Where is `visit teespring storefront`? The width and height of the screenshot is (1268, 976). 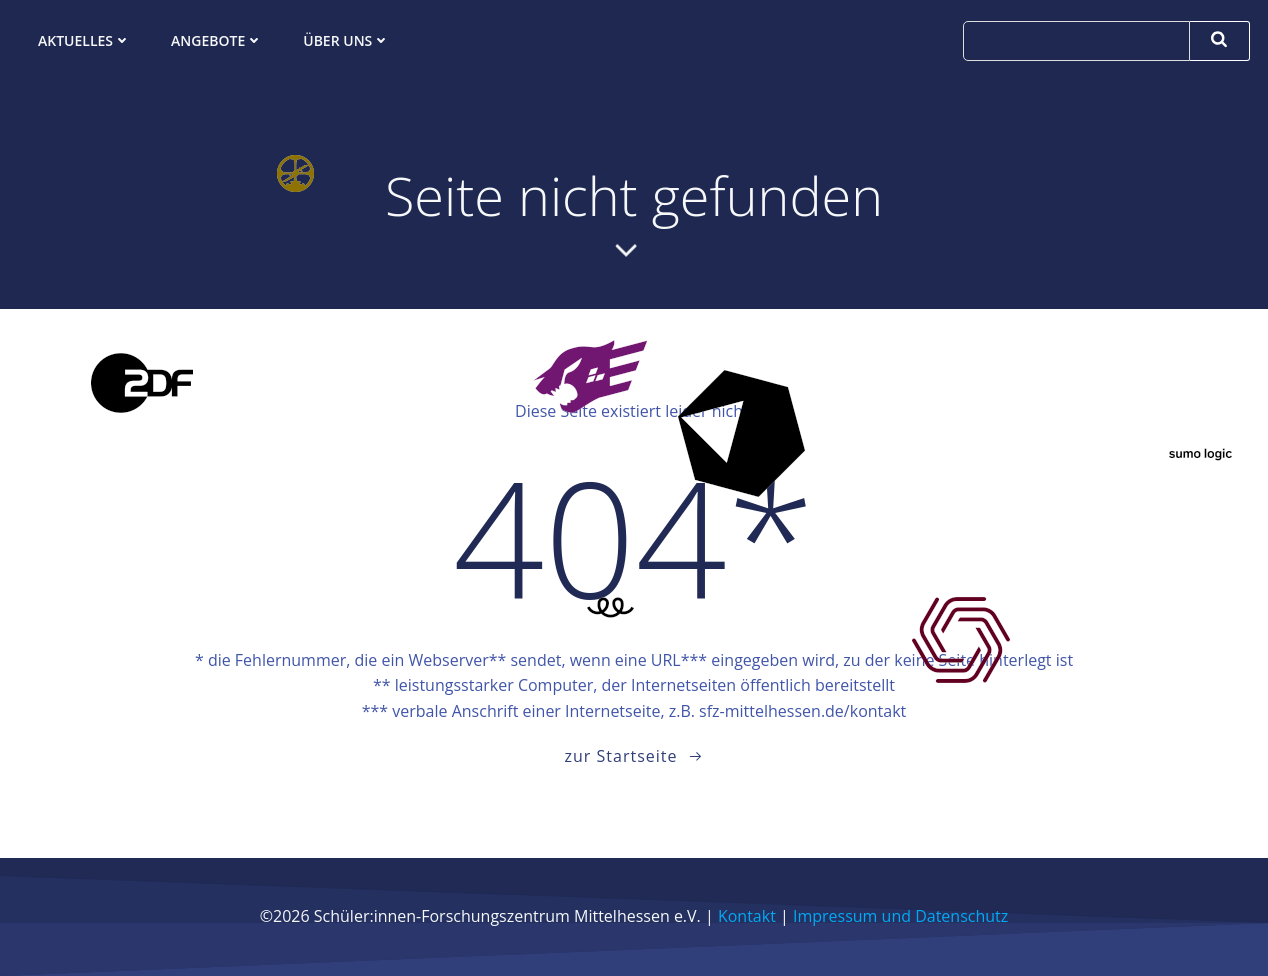 visit teespring storefront is located at coordinates (610, 607).